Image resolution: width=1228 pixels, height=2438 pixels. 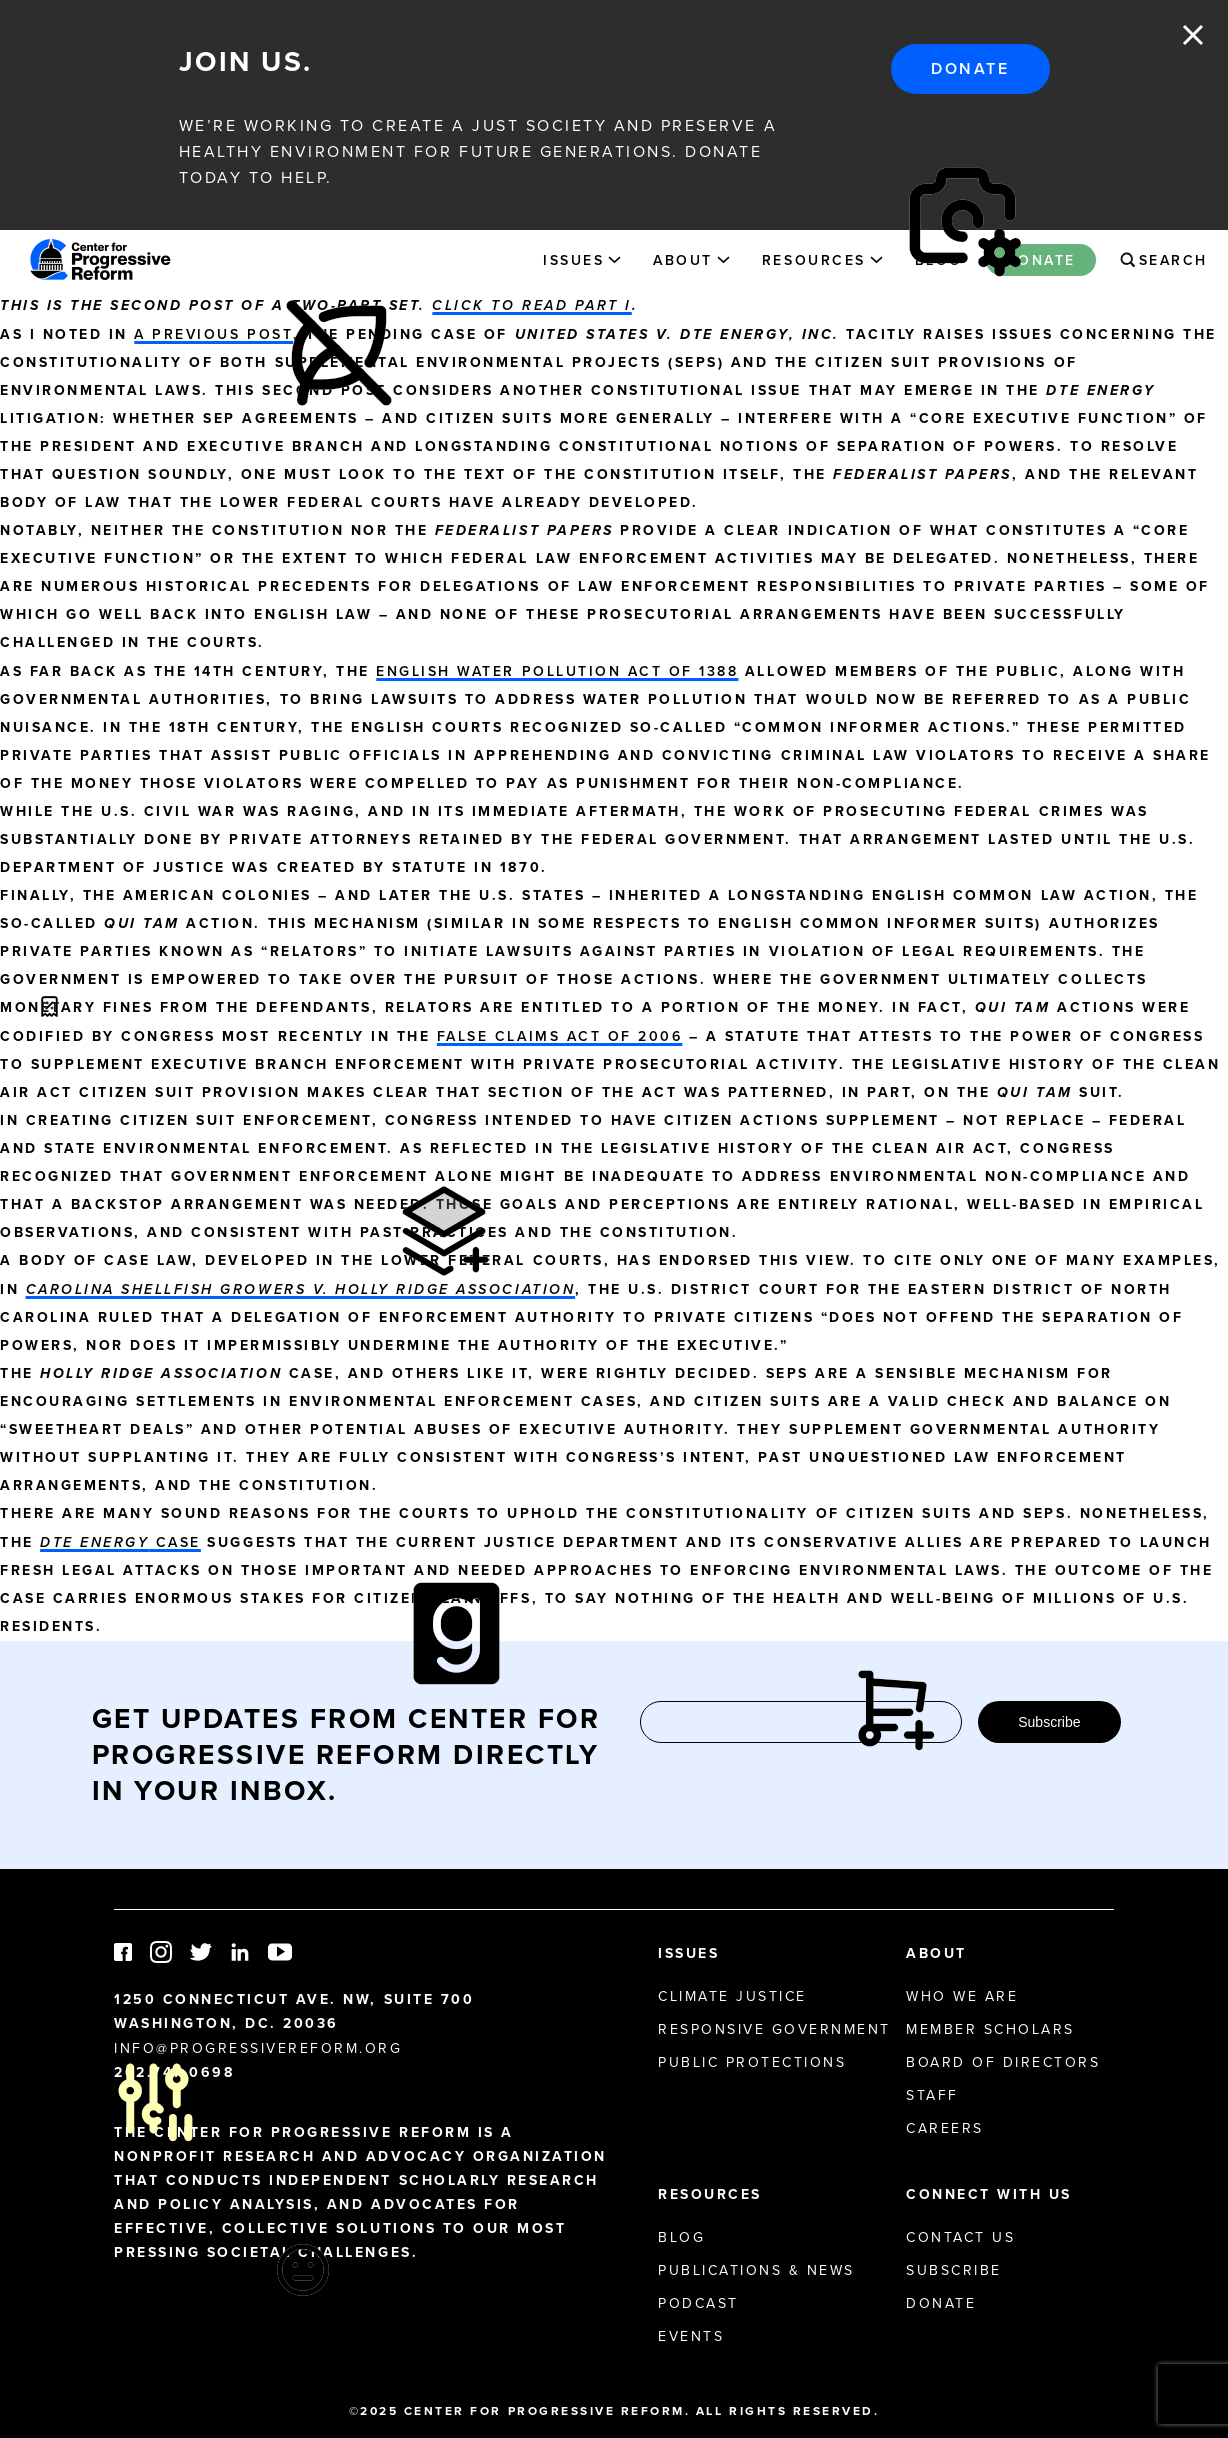 What do you see at coordinates (339, 353) in the screenshot?
I see `disable eco mode or power saving` at bounding box center [339, 353].